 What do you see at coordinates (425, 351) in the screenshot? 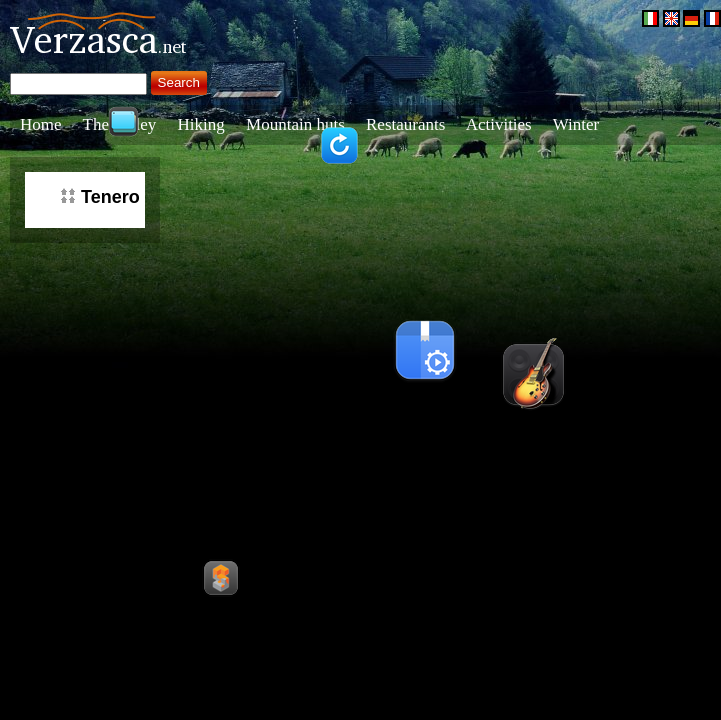
I see `manage software sources and repositories` at bounding box center [425, 351].